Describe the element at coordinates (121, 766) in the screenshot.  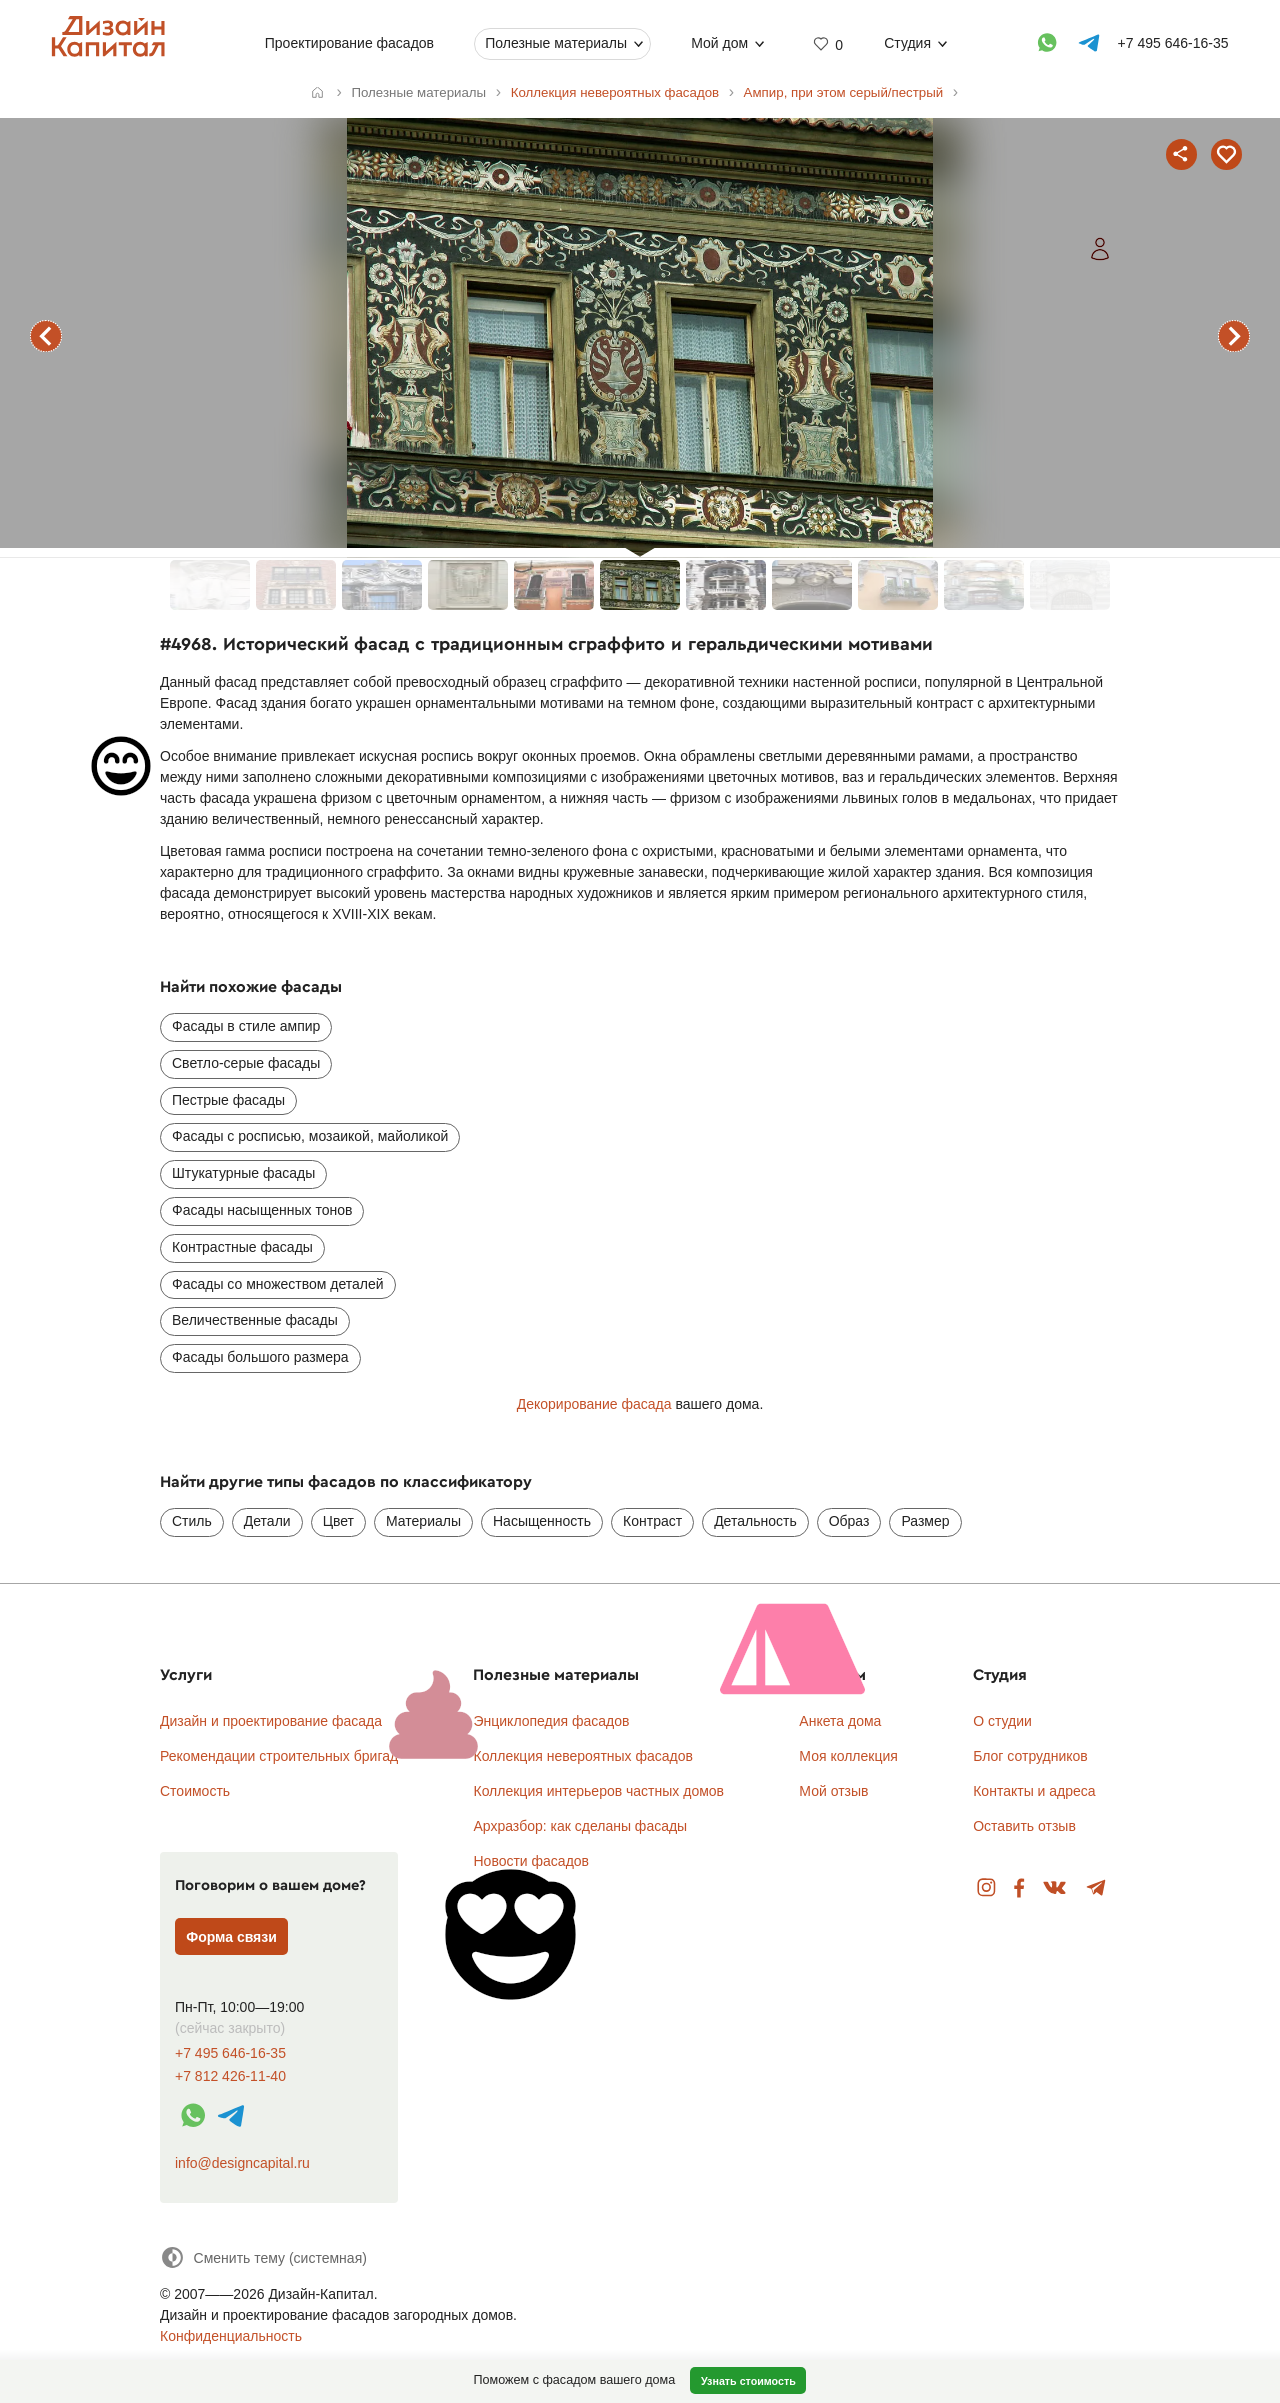
I see `add a happy reaction or emoji` at that location.